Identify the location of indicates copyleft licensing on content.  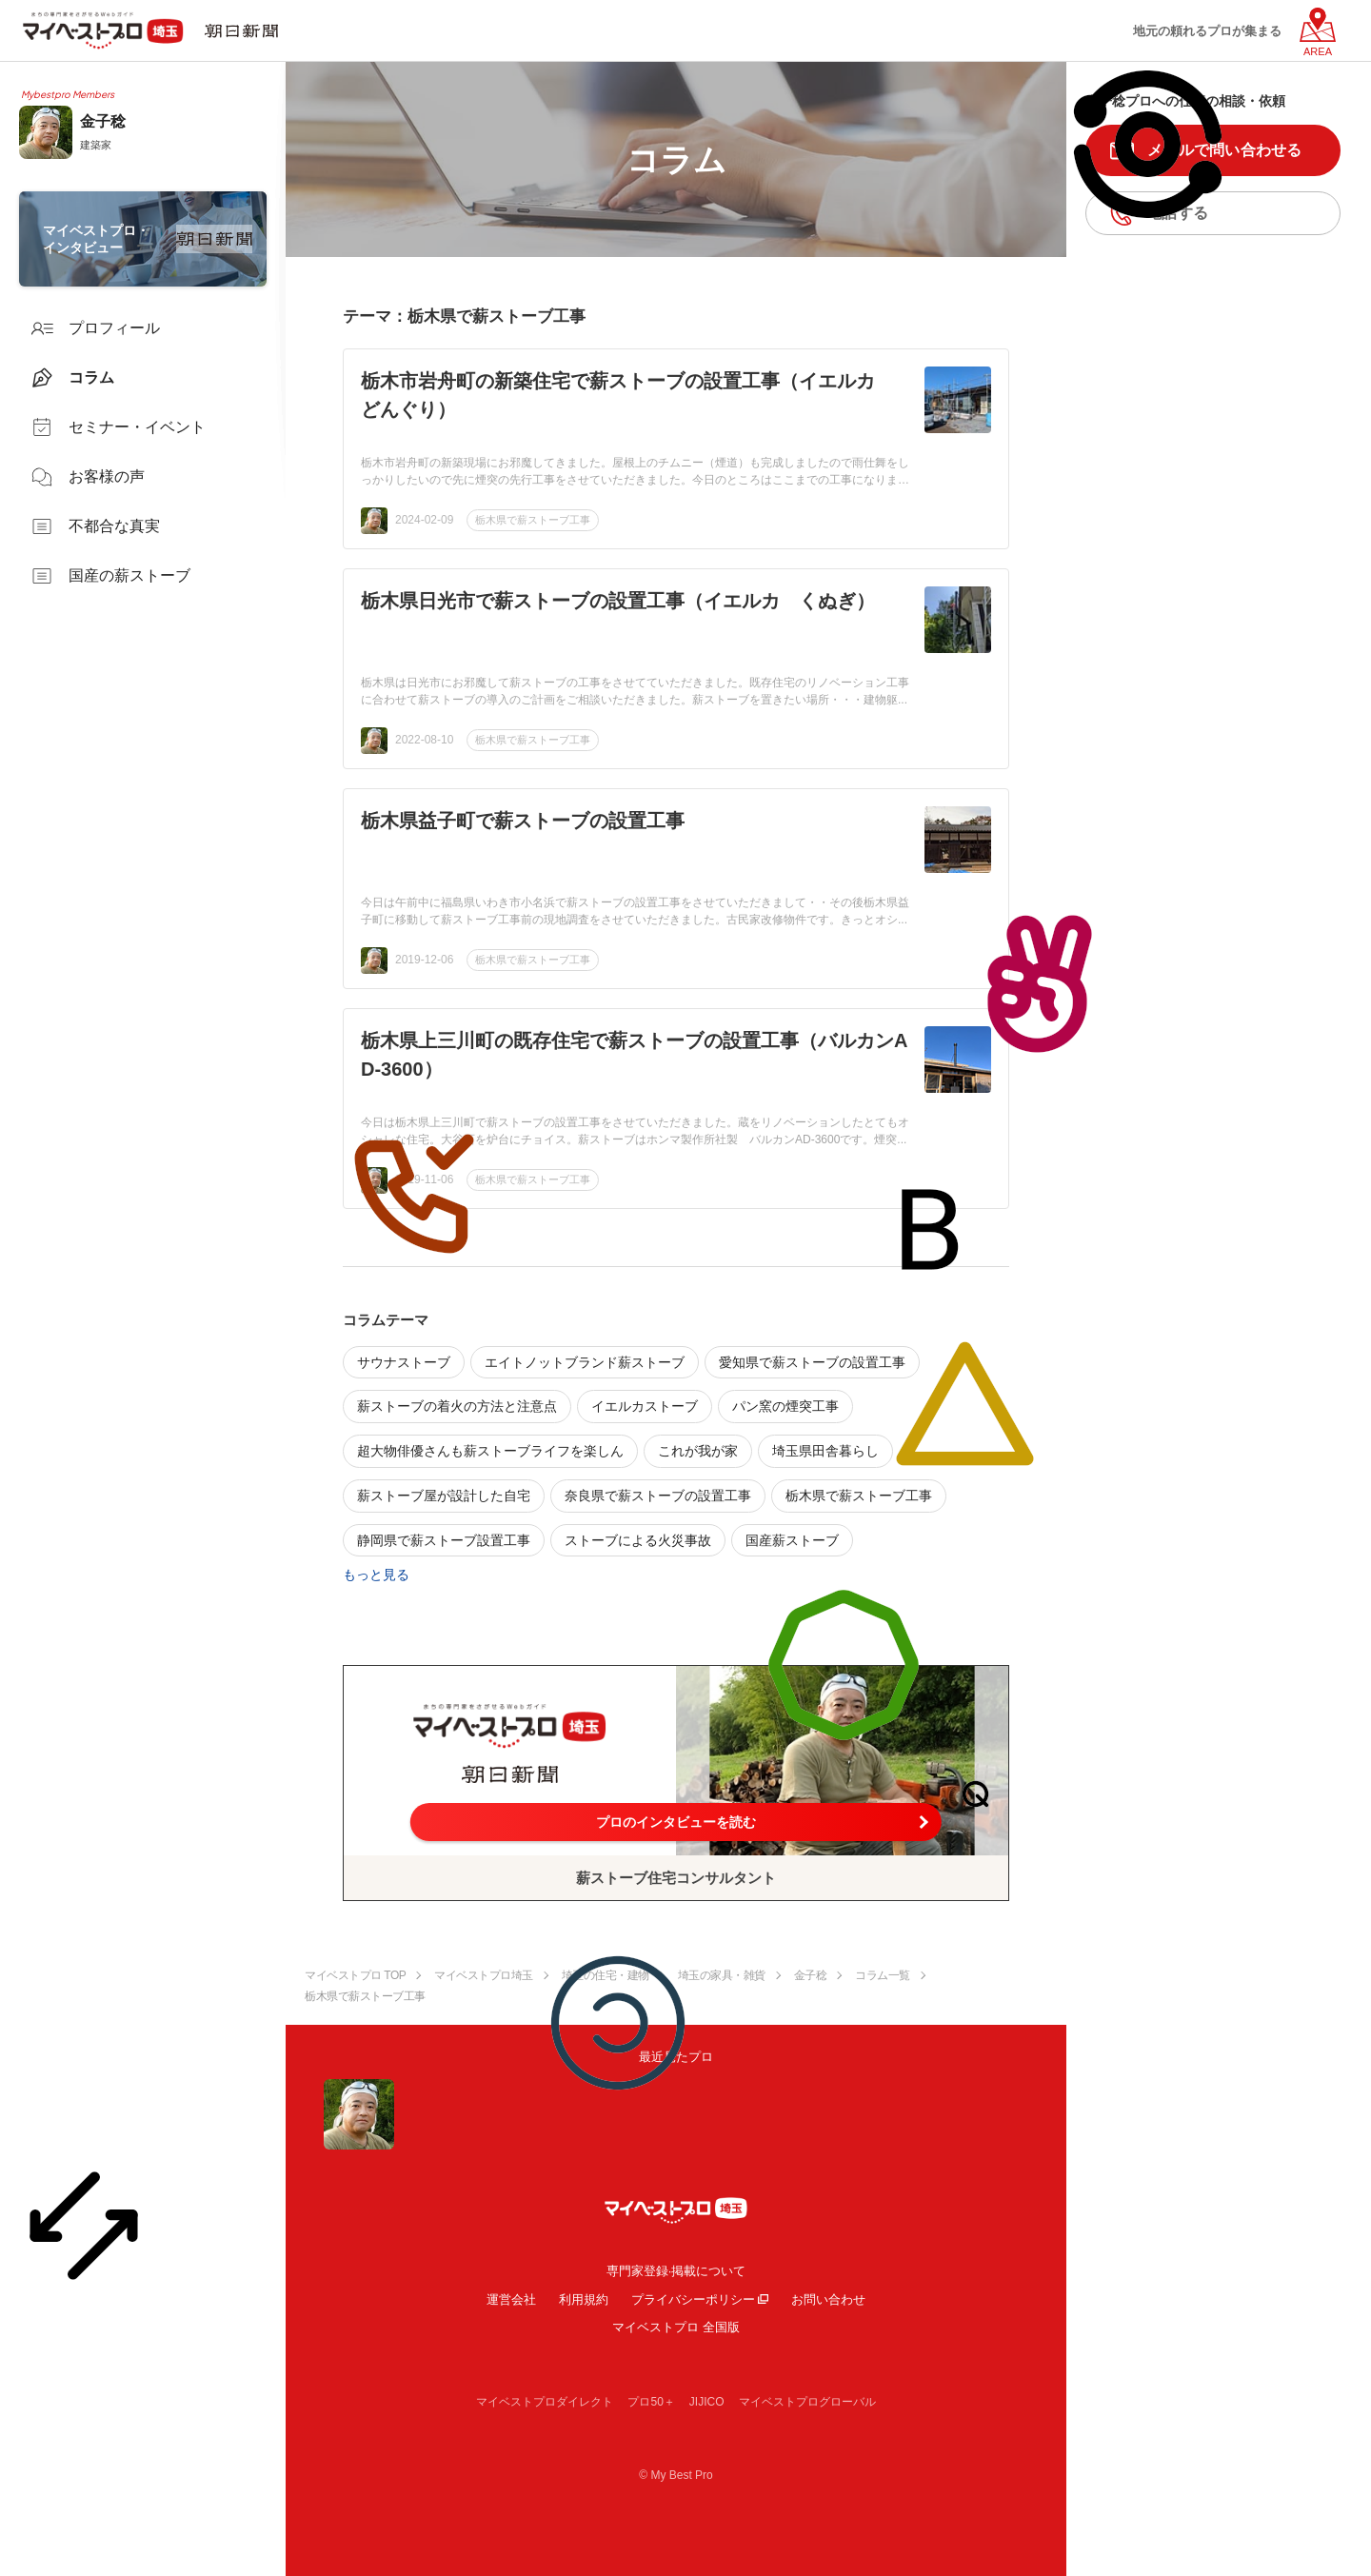
(618, 2023).